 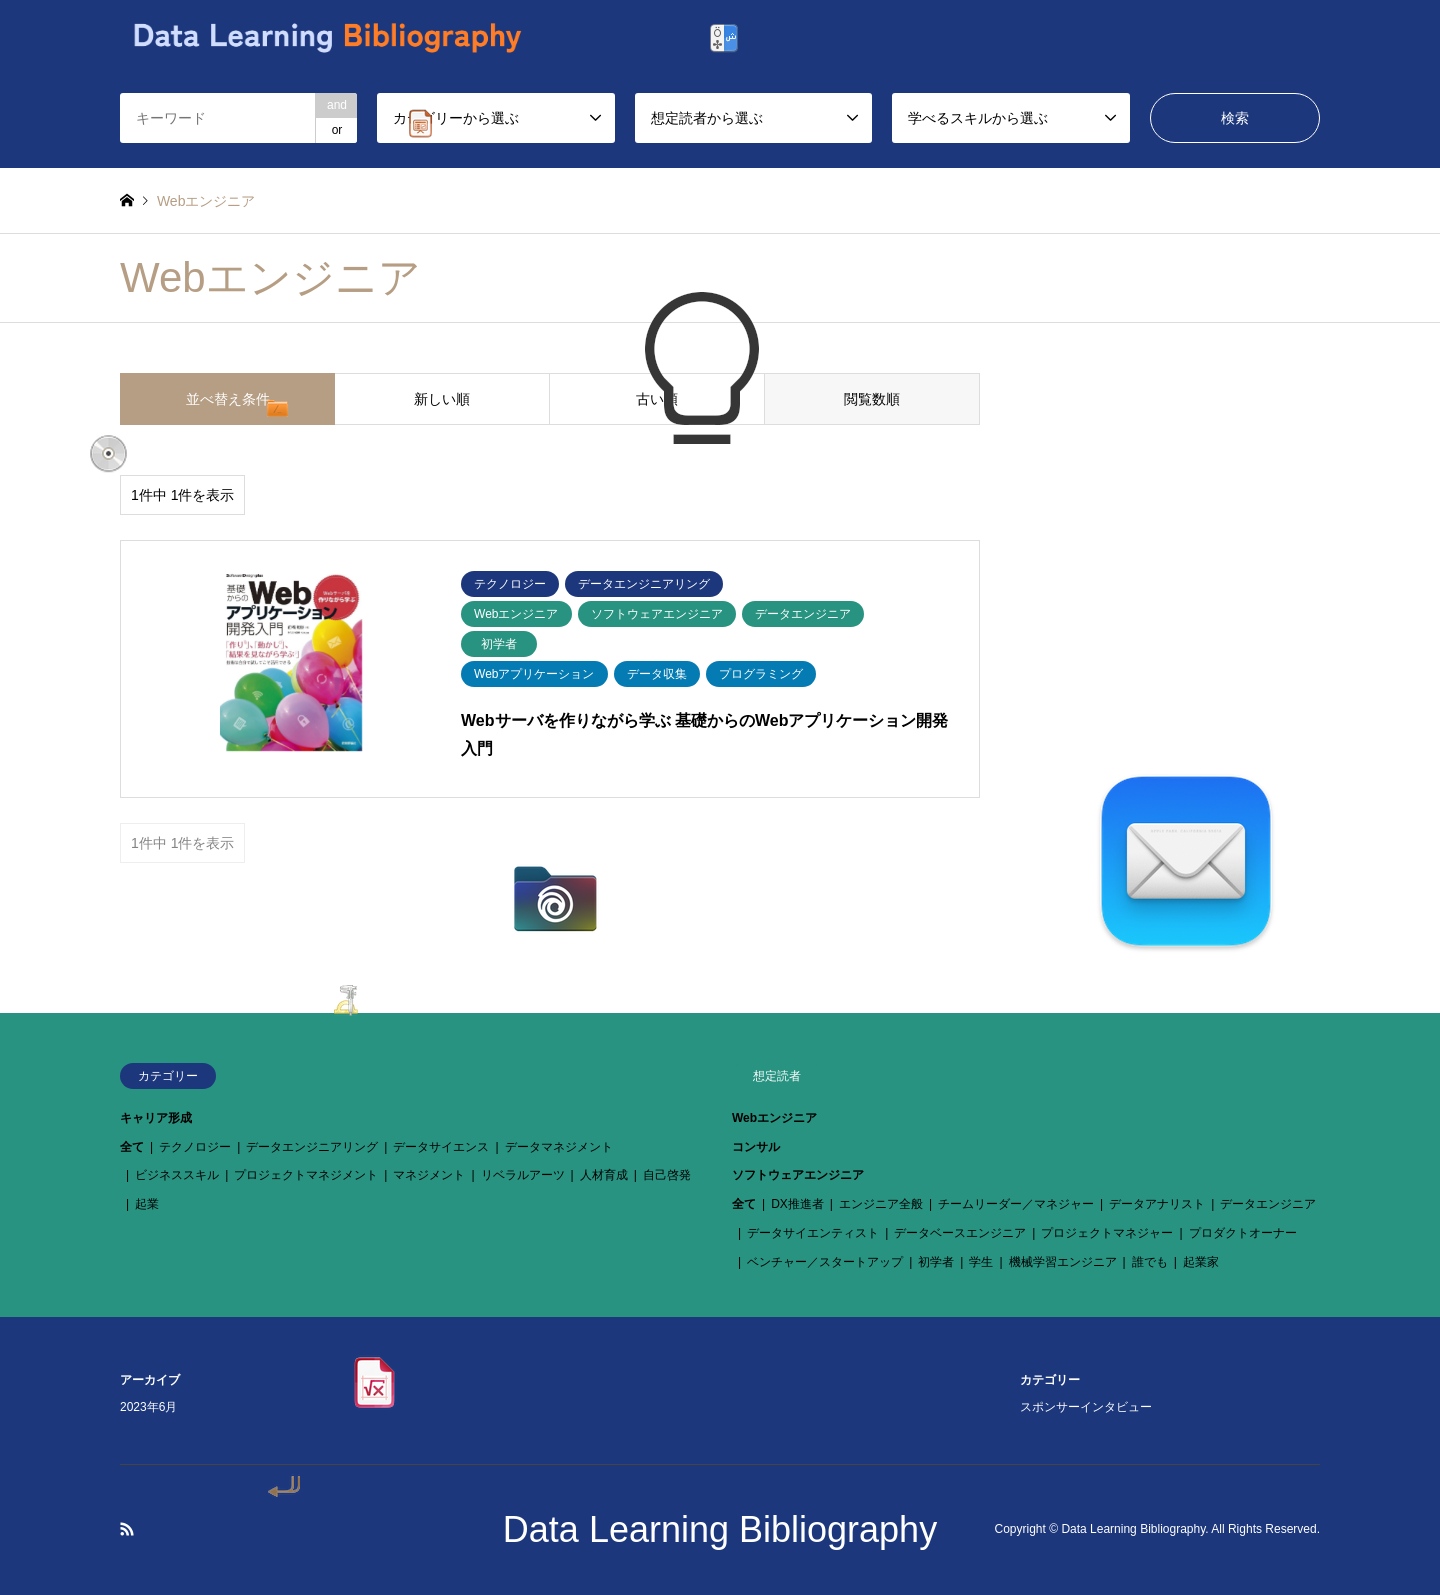 I want to click on open the character map application, so click(x=724, y=38).